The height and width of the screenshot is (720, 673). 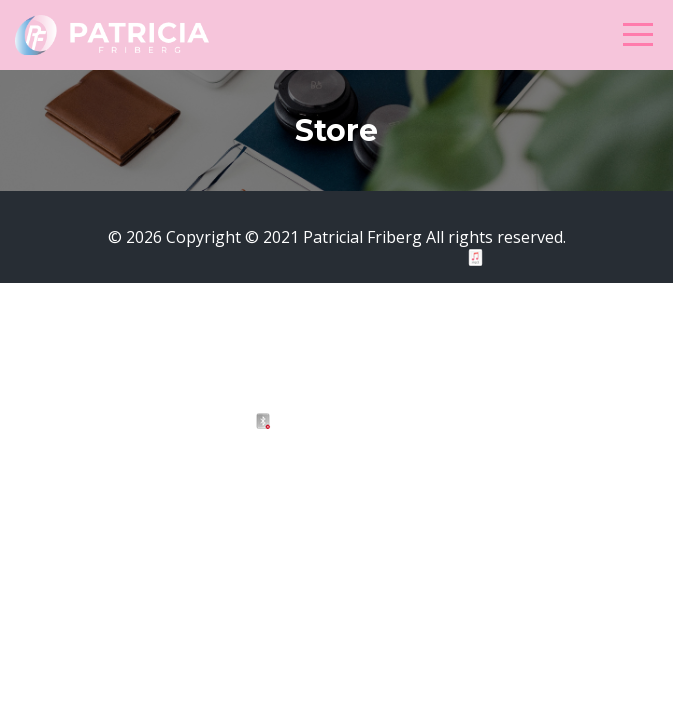 What do you see at coordinates (475, 257) in the screenshot?
I see `an mp3 audio file` at bounding box center [475, 257].